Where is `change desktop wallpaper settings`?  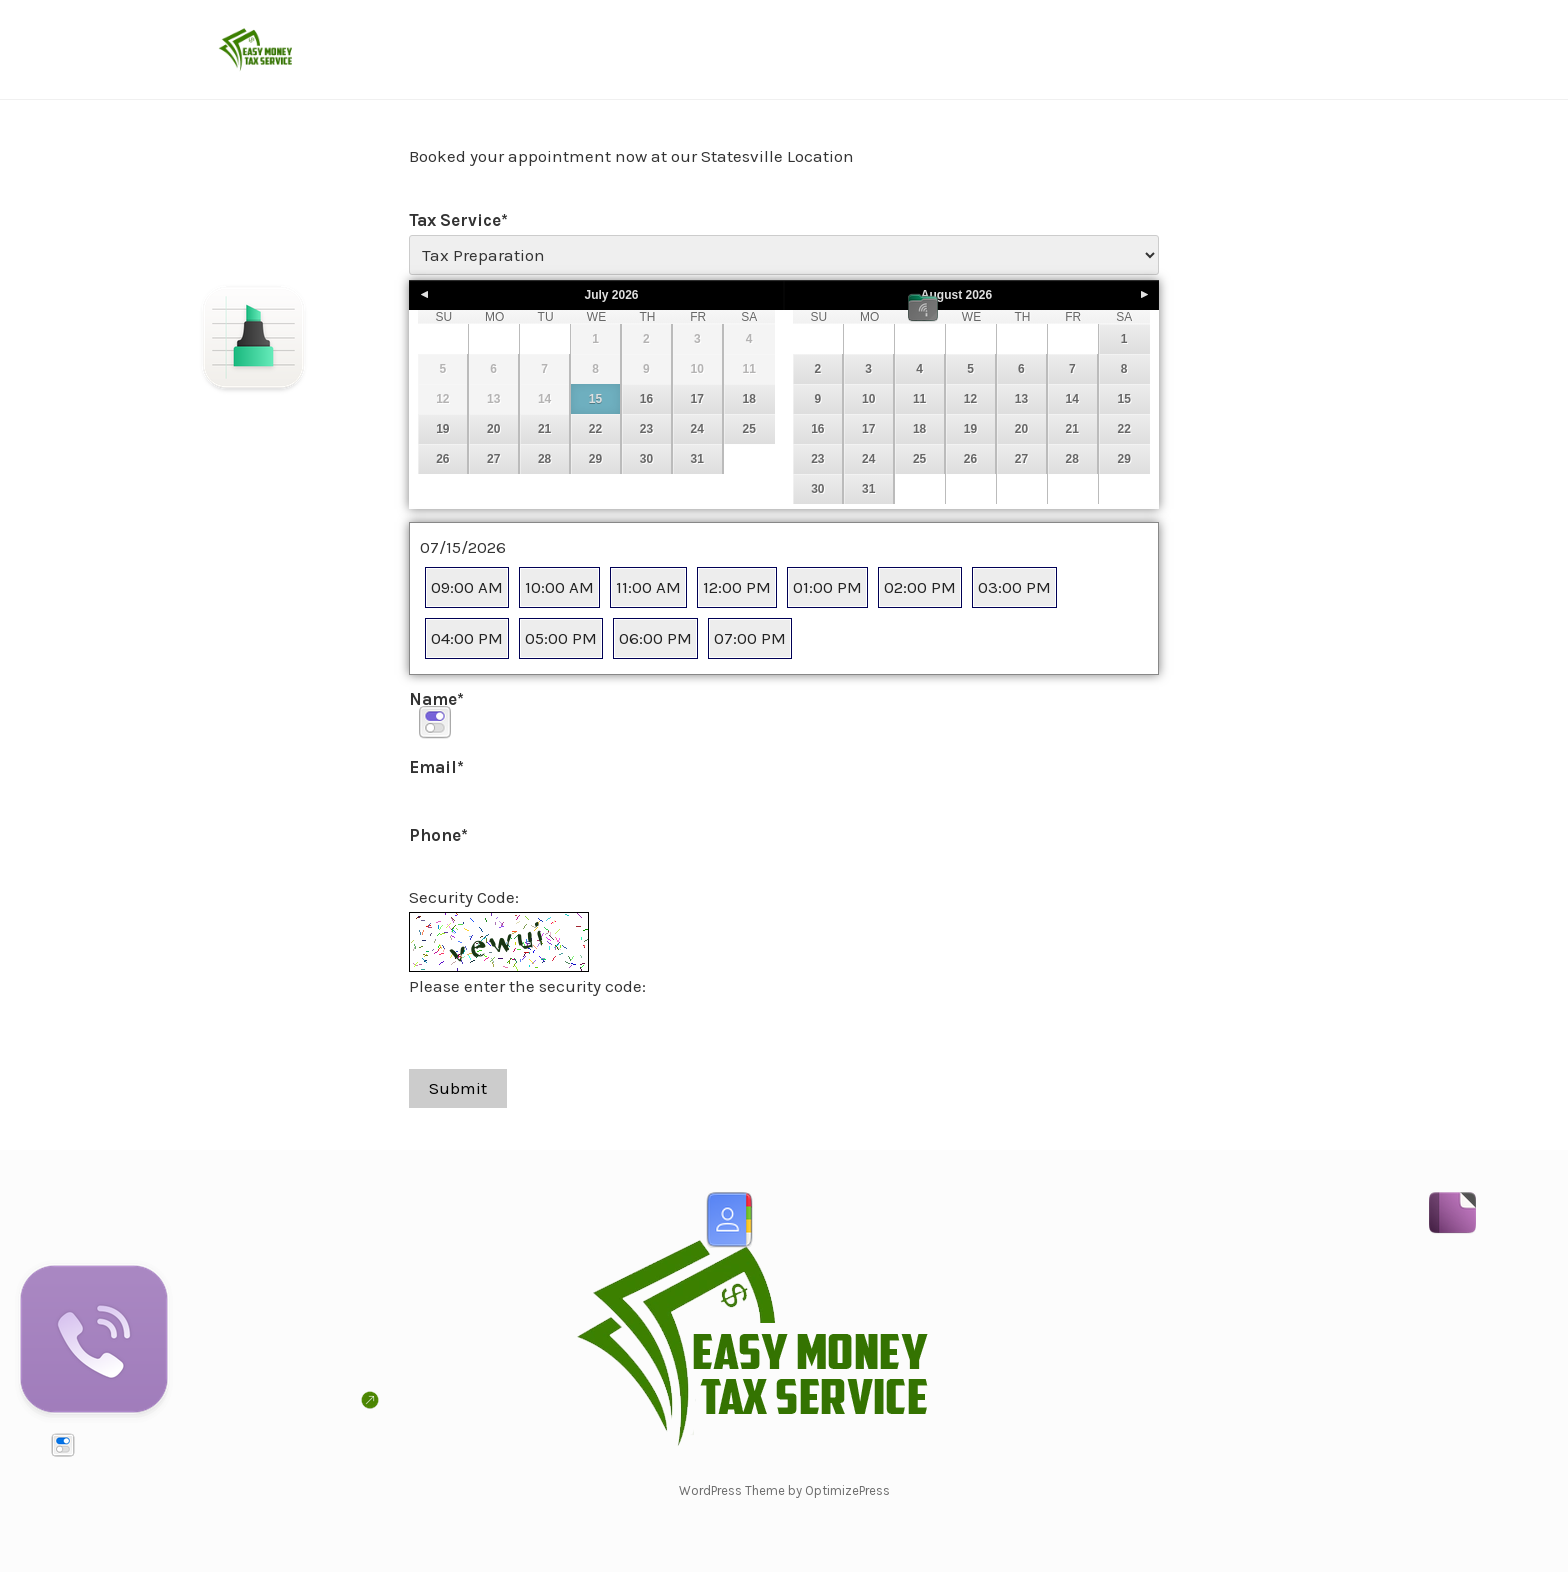 change desktop wallpaper settings is located at coordinates (1452, 1211).